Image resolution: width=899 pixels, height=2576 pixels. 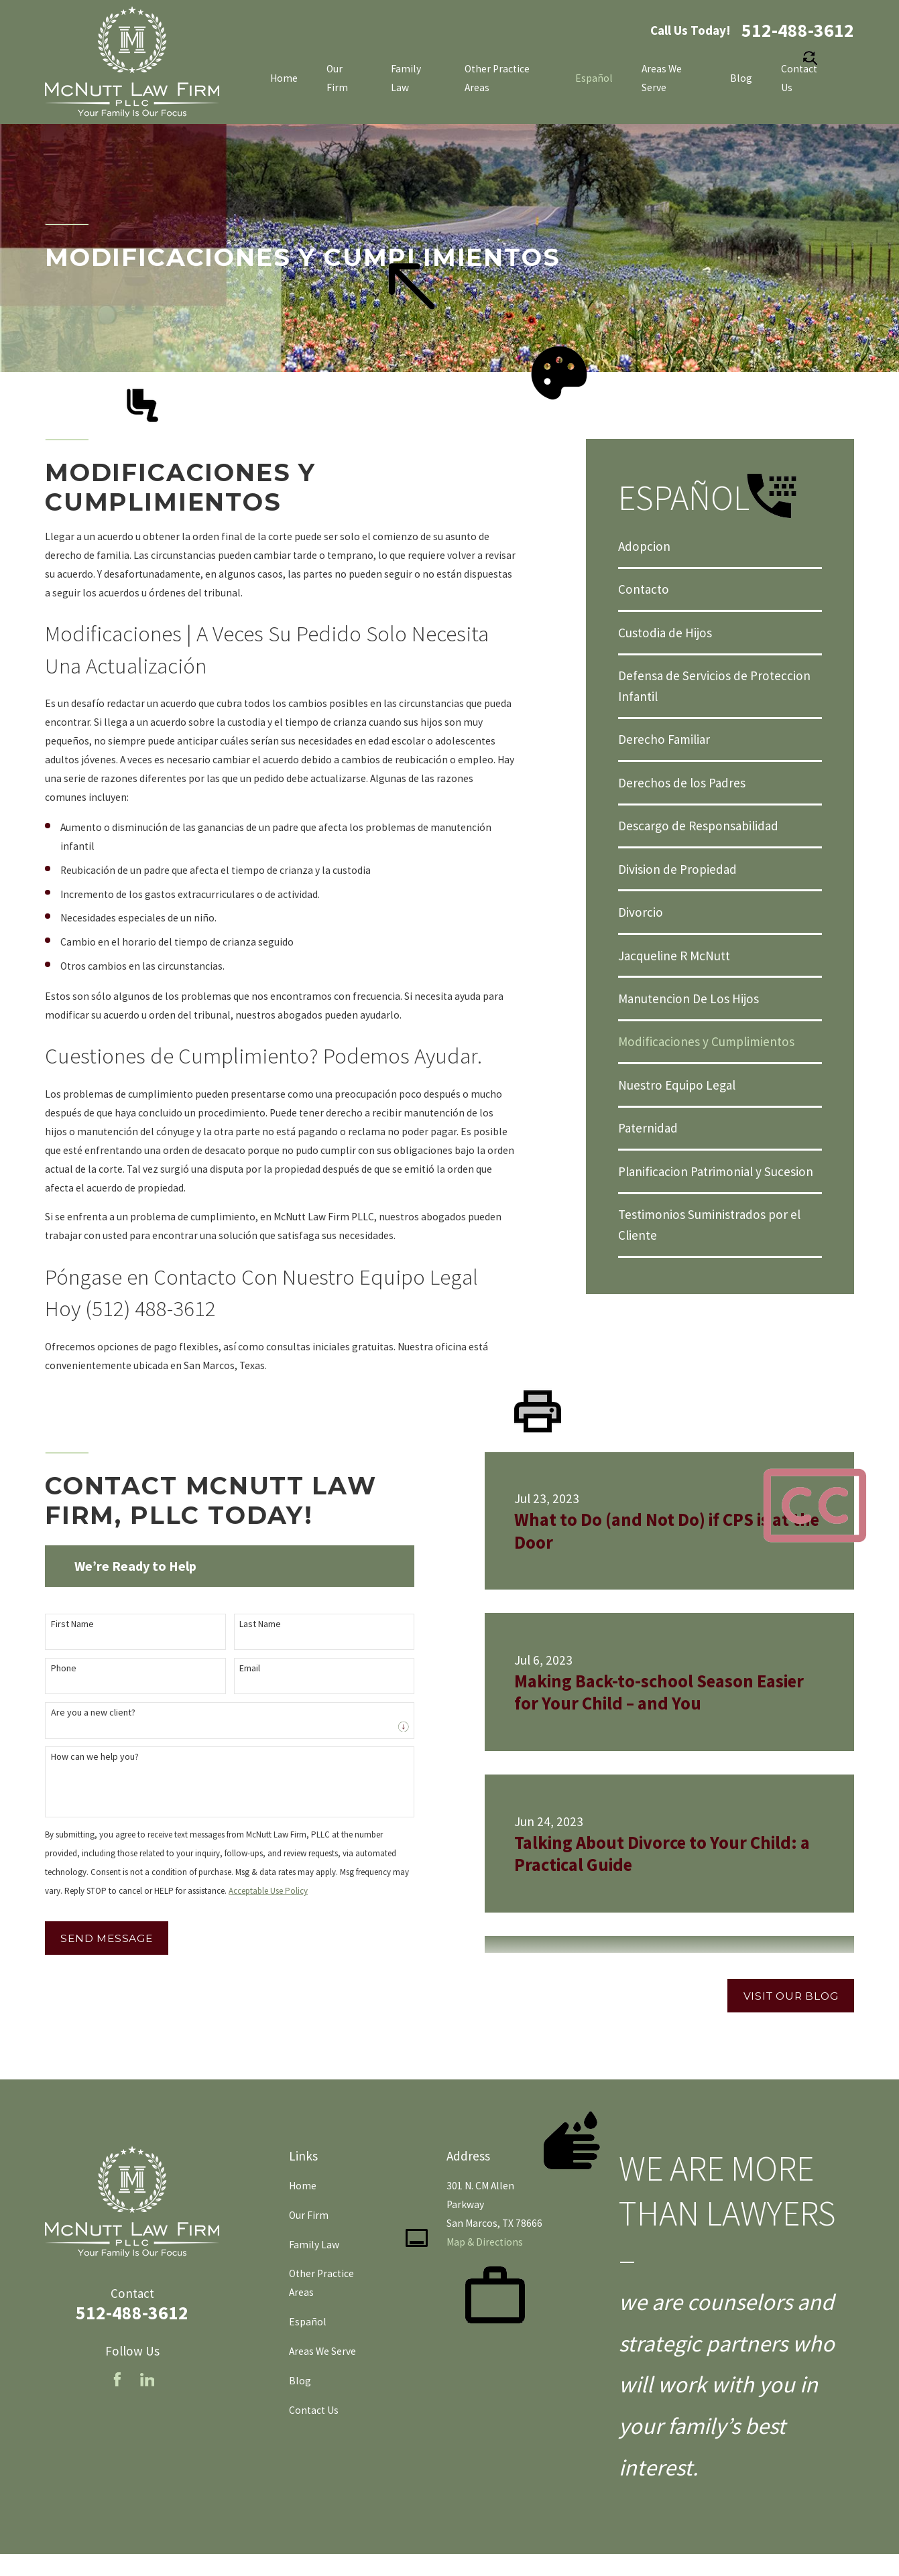 What do you see at coordinates (411, 285) in the screenshot?
I see `navigate to the northwest direction` at bounding box center [411, 285].